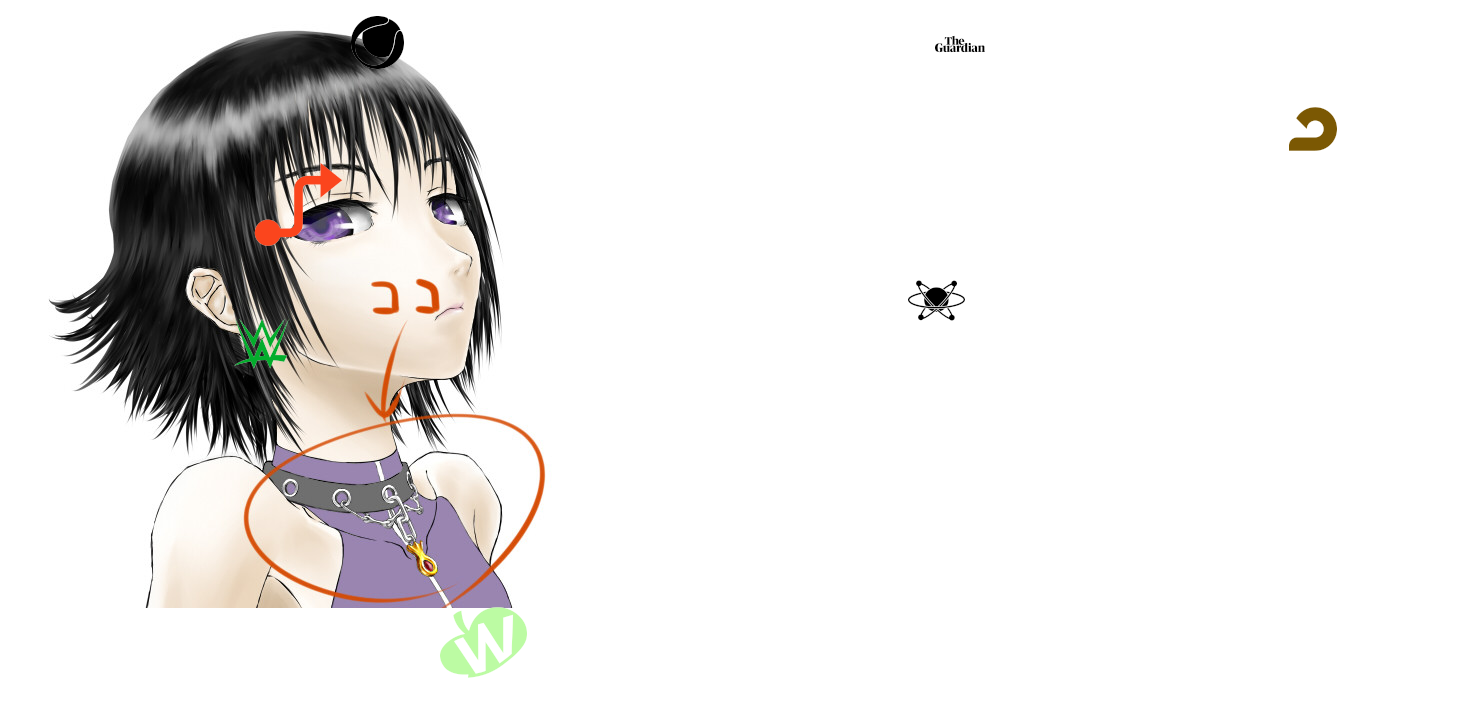  What do you see at coordinates (936, 300) in the screenshot?
I see `proteus software logo` at bounding box center [936, 300].